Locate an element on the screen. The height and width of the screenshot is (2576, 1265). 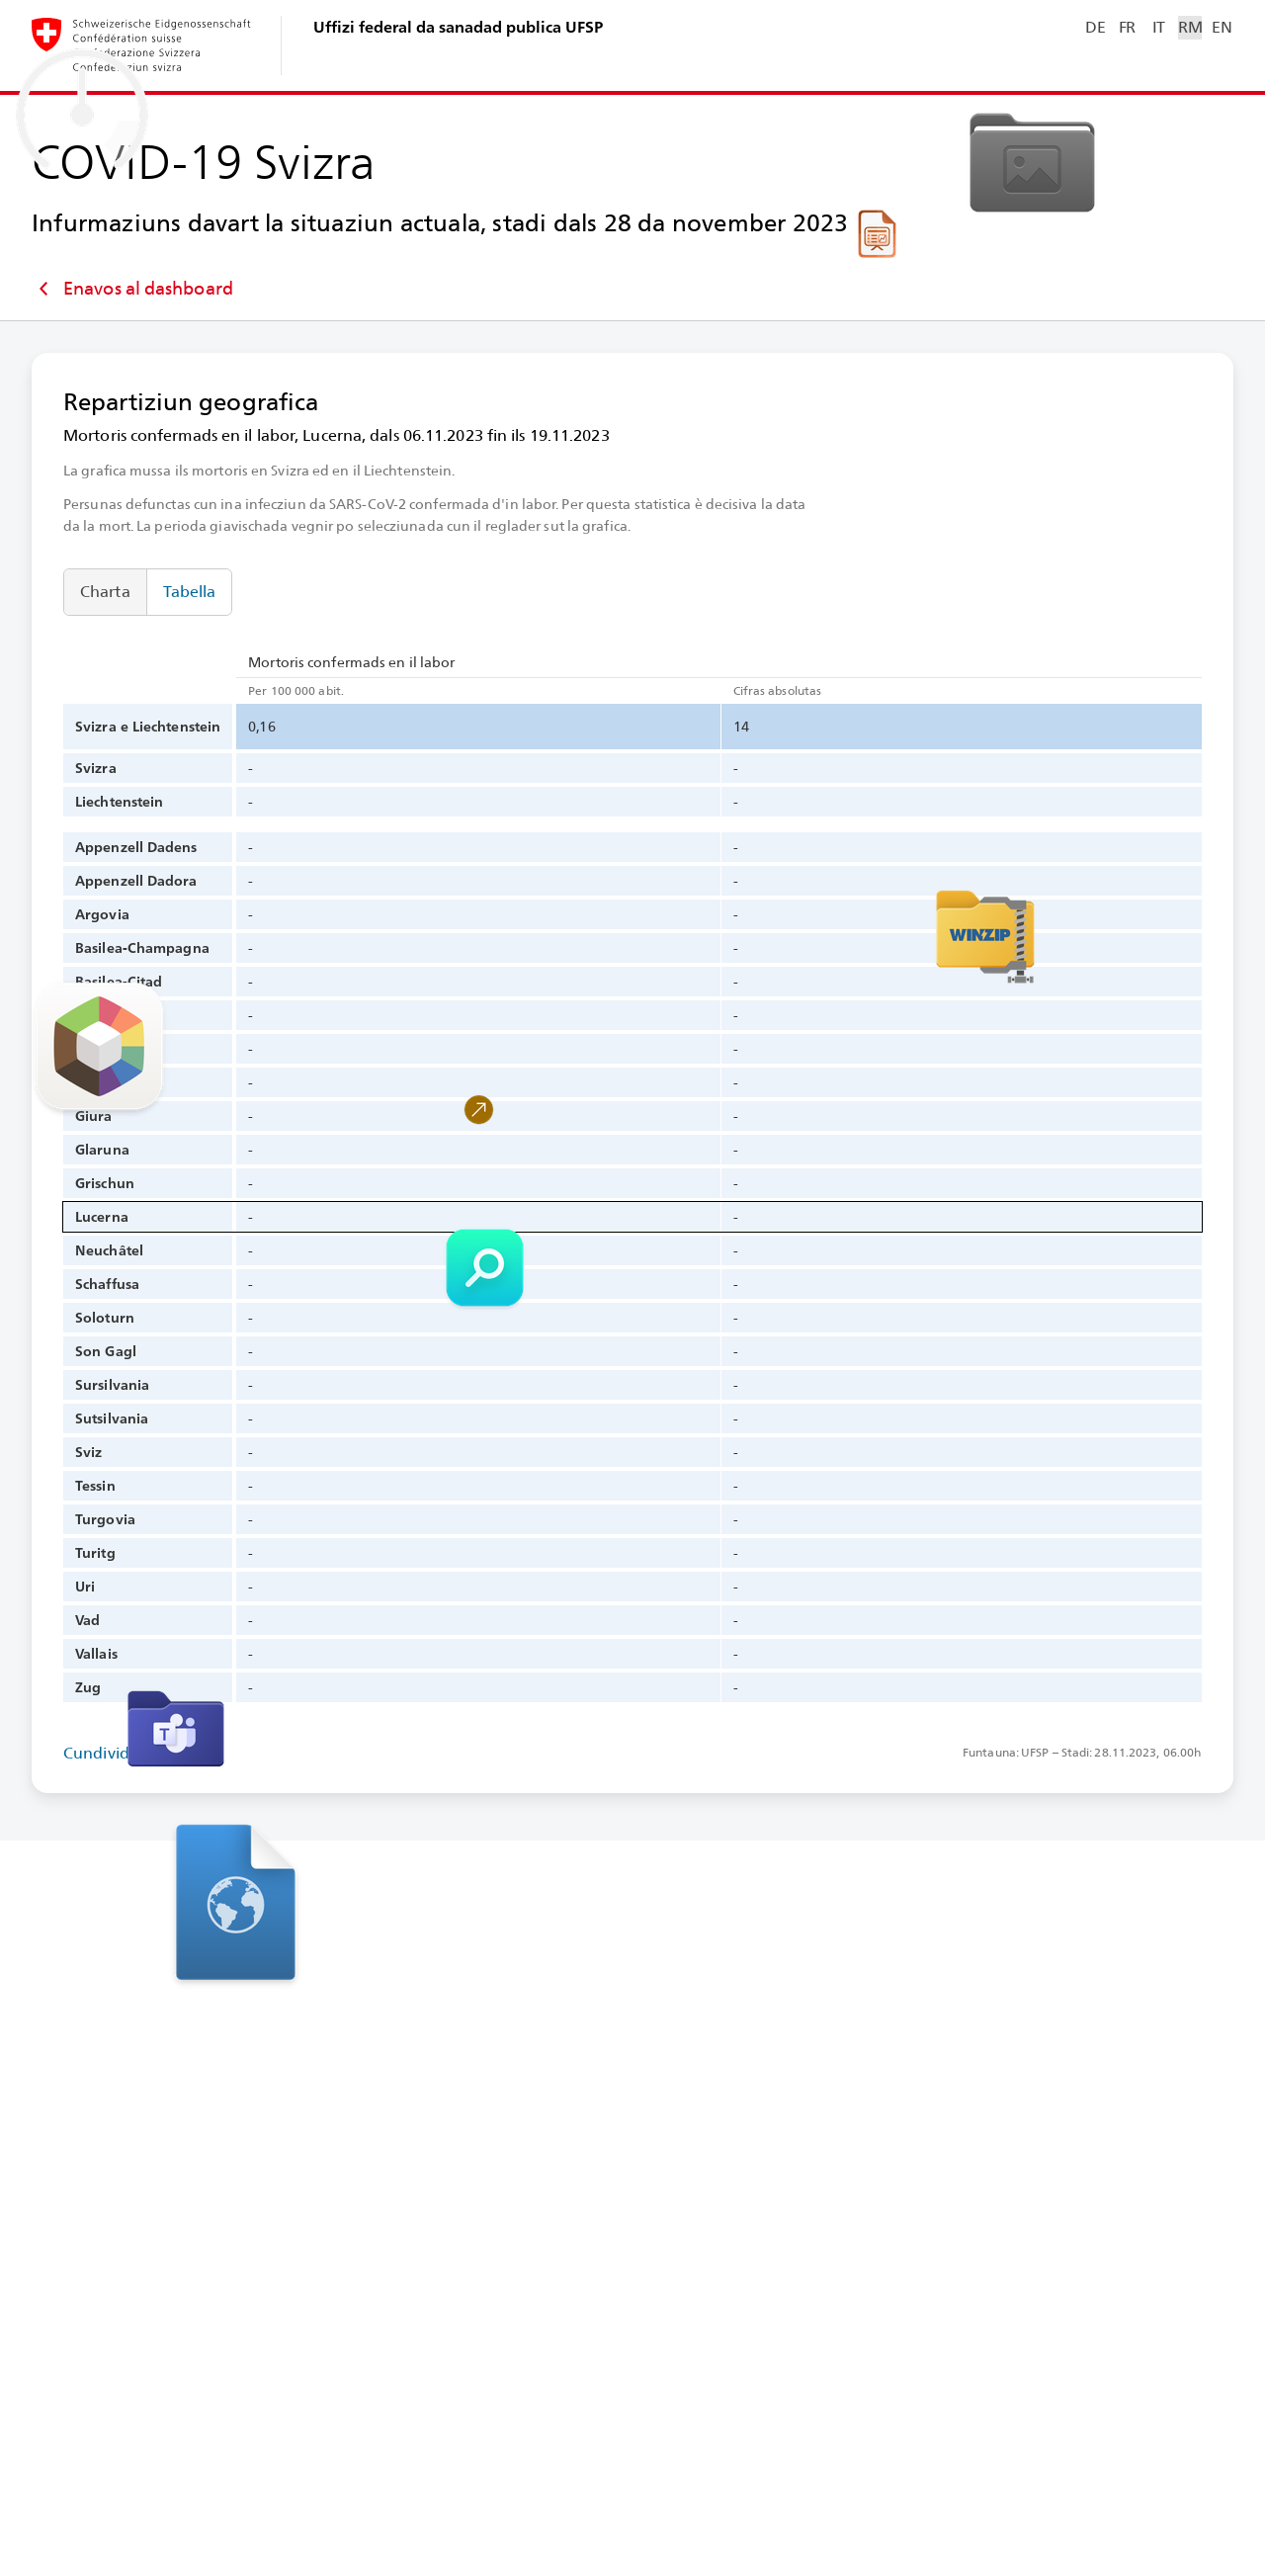
open a presentation template file is located at coordinates (877, 233).